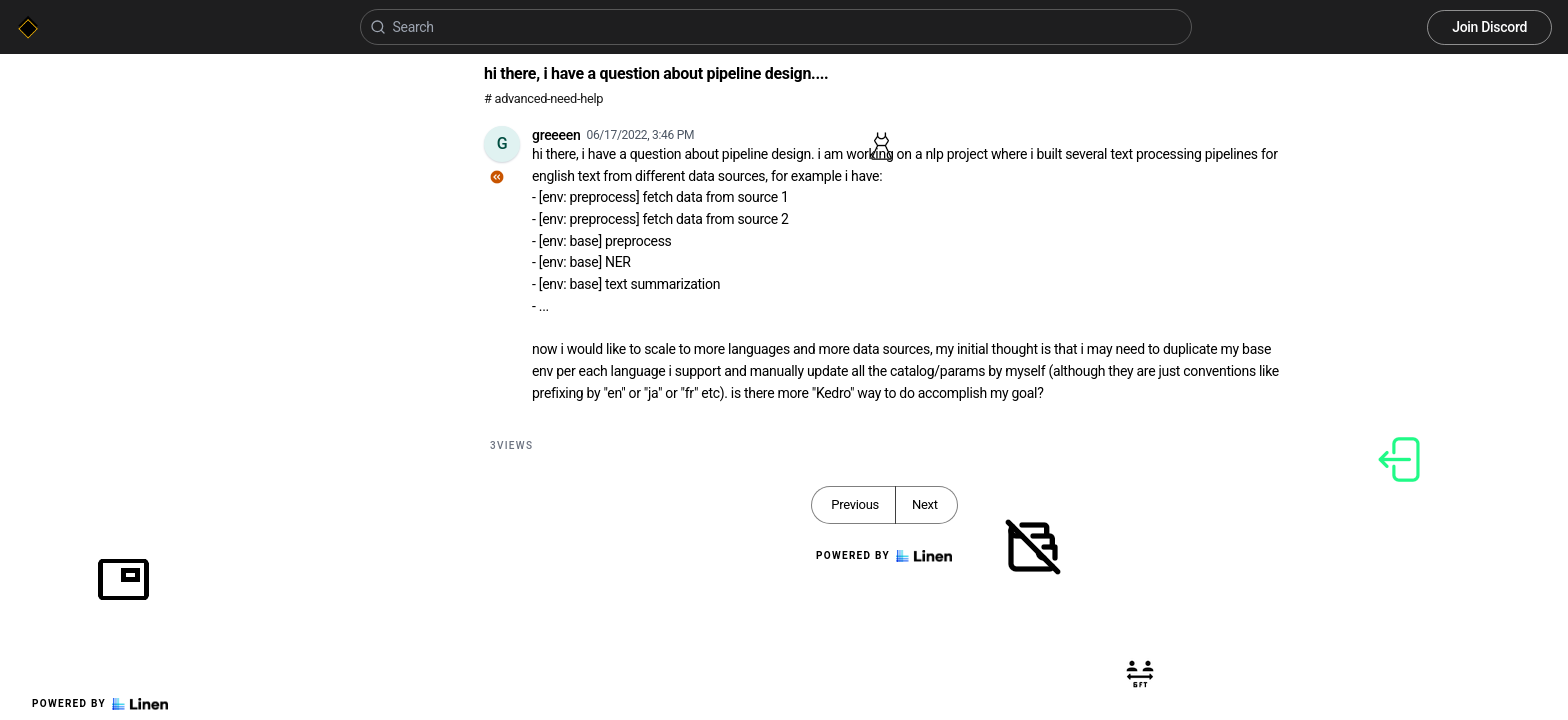  What do you see at coordinates (497, 177) in the screenshot?
I see `go back to the beginning` at bounding box center [497, 177].